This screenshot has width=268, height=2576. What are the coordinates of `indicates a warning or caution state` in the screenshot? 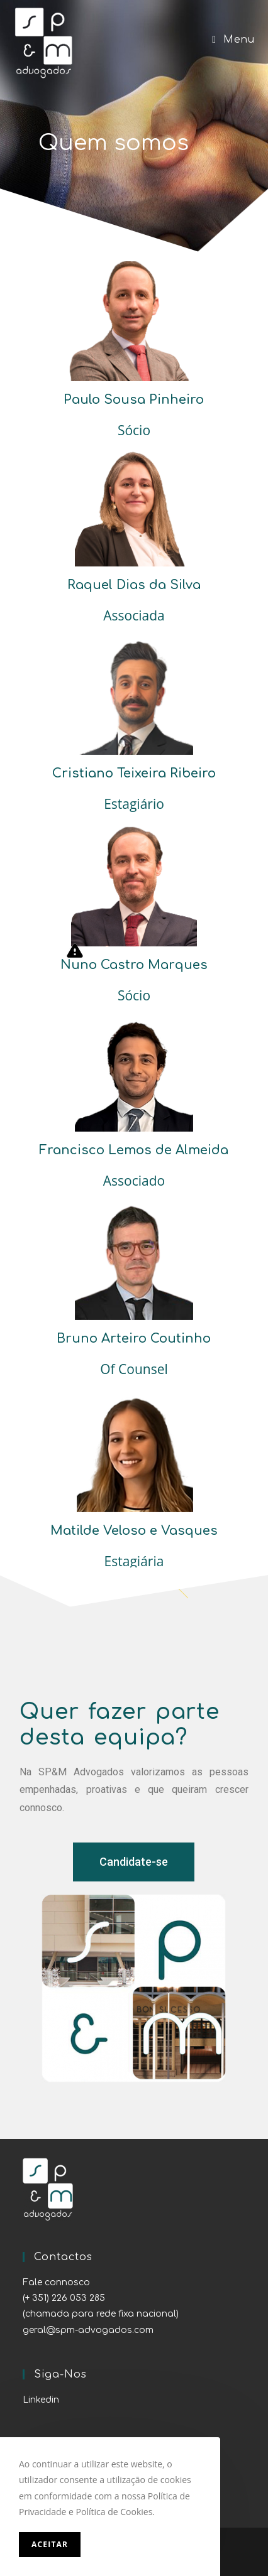 It's located at (75, 950).